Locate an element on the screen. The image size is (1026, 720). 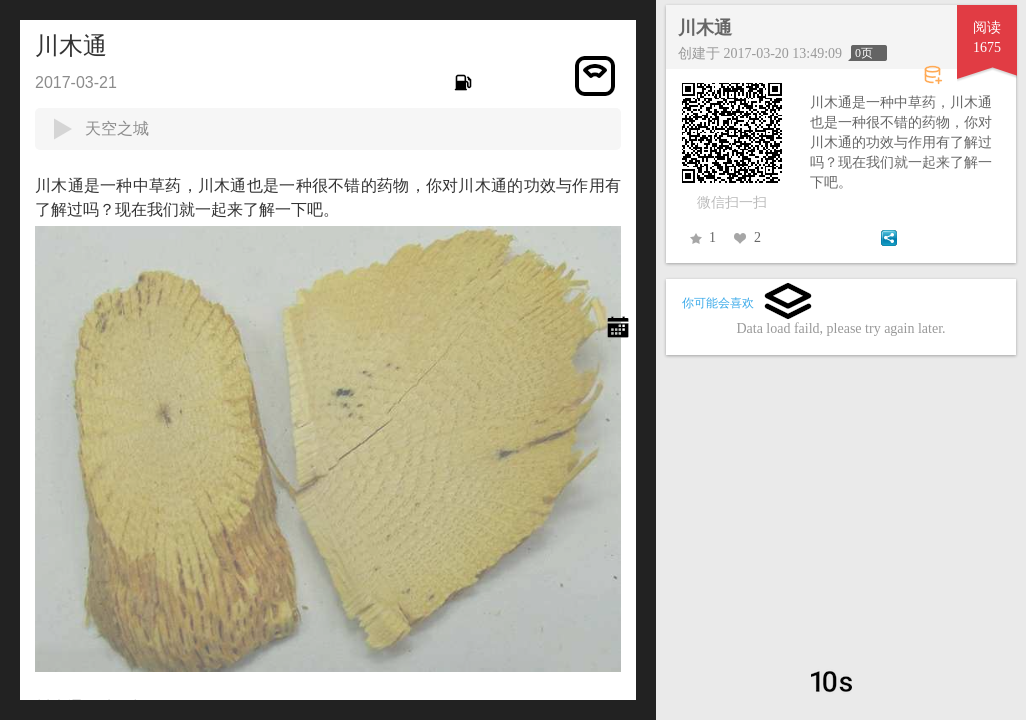
view weight or measurement data is located at coordinates (595, 76).